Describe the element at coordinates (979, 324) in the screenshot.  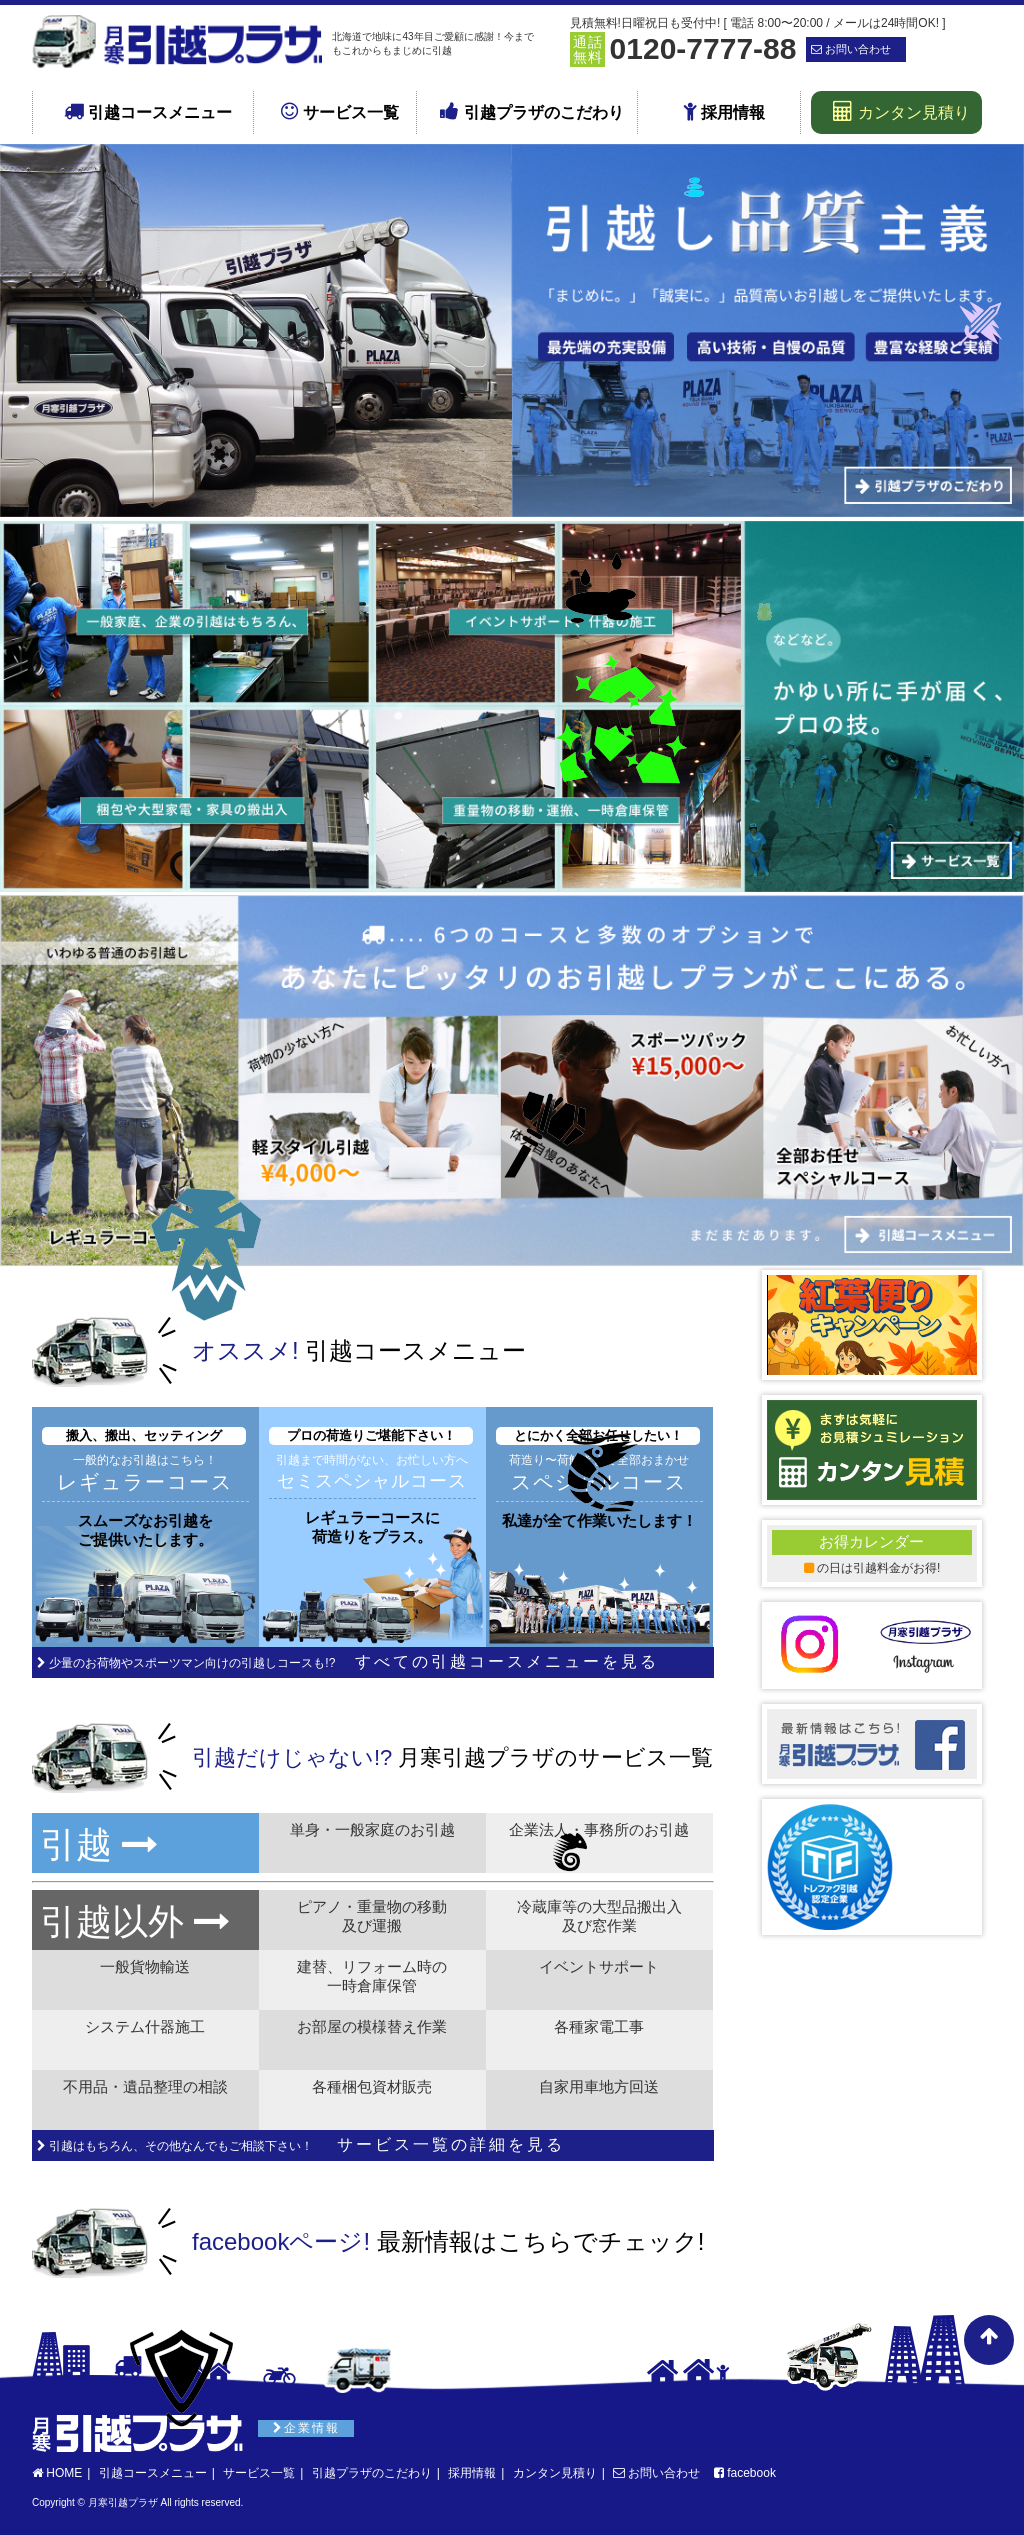
I see `indicates damage taken or combat injury` at that location.